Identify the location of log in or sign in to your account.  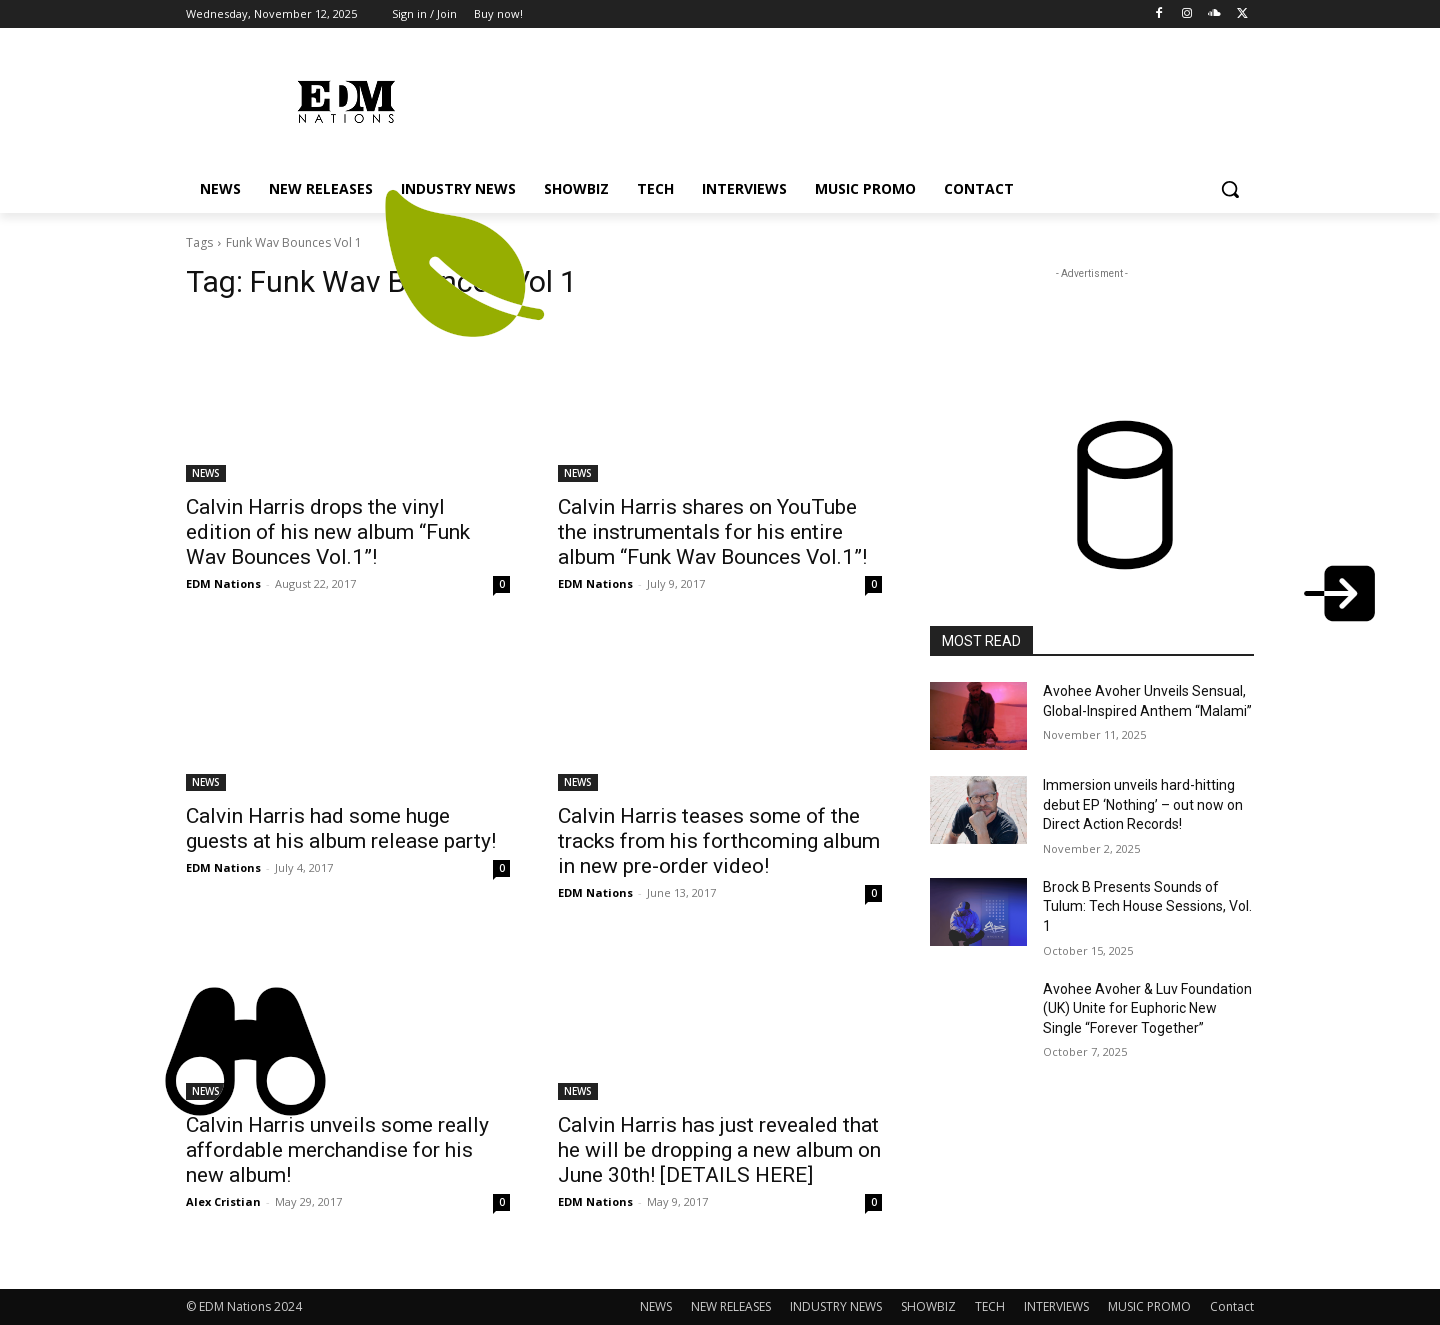
(1339, 593).